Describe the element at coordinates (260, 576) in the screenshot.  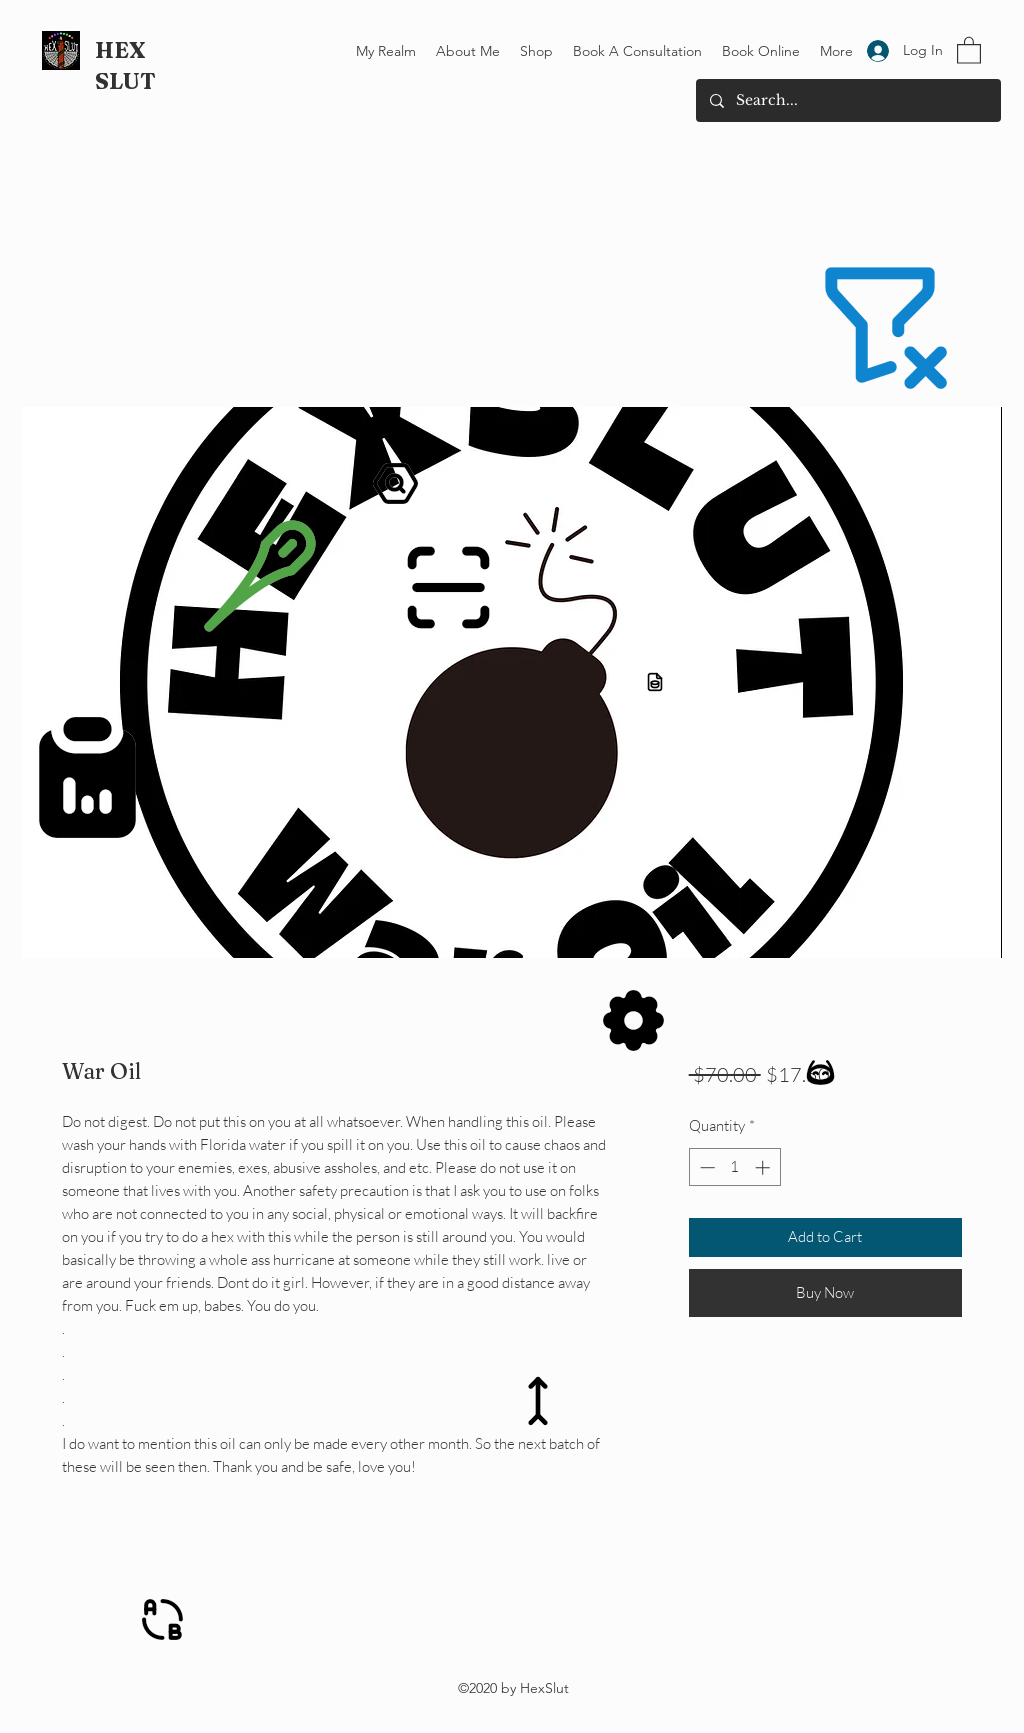
I see `access sewing or crafting tools` at that location.